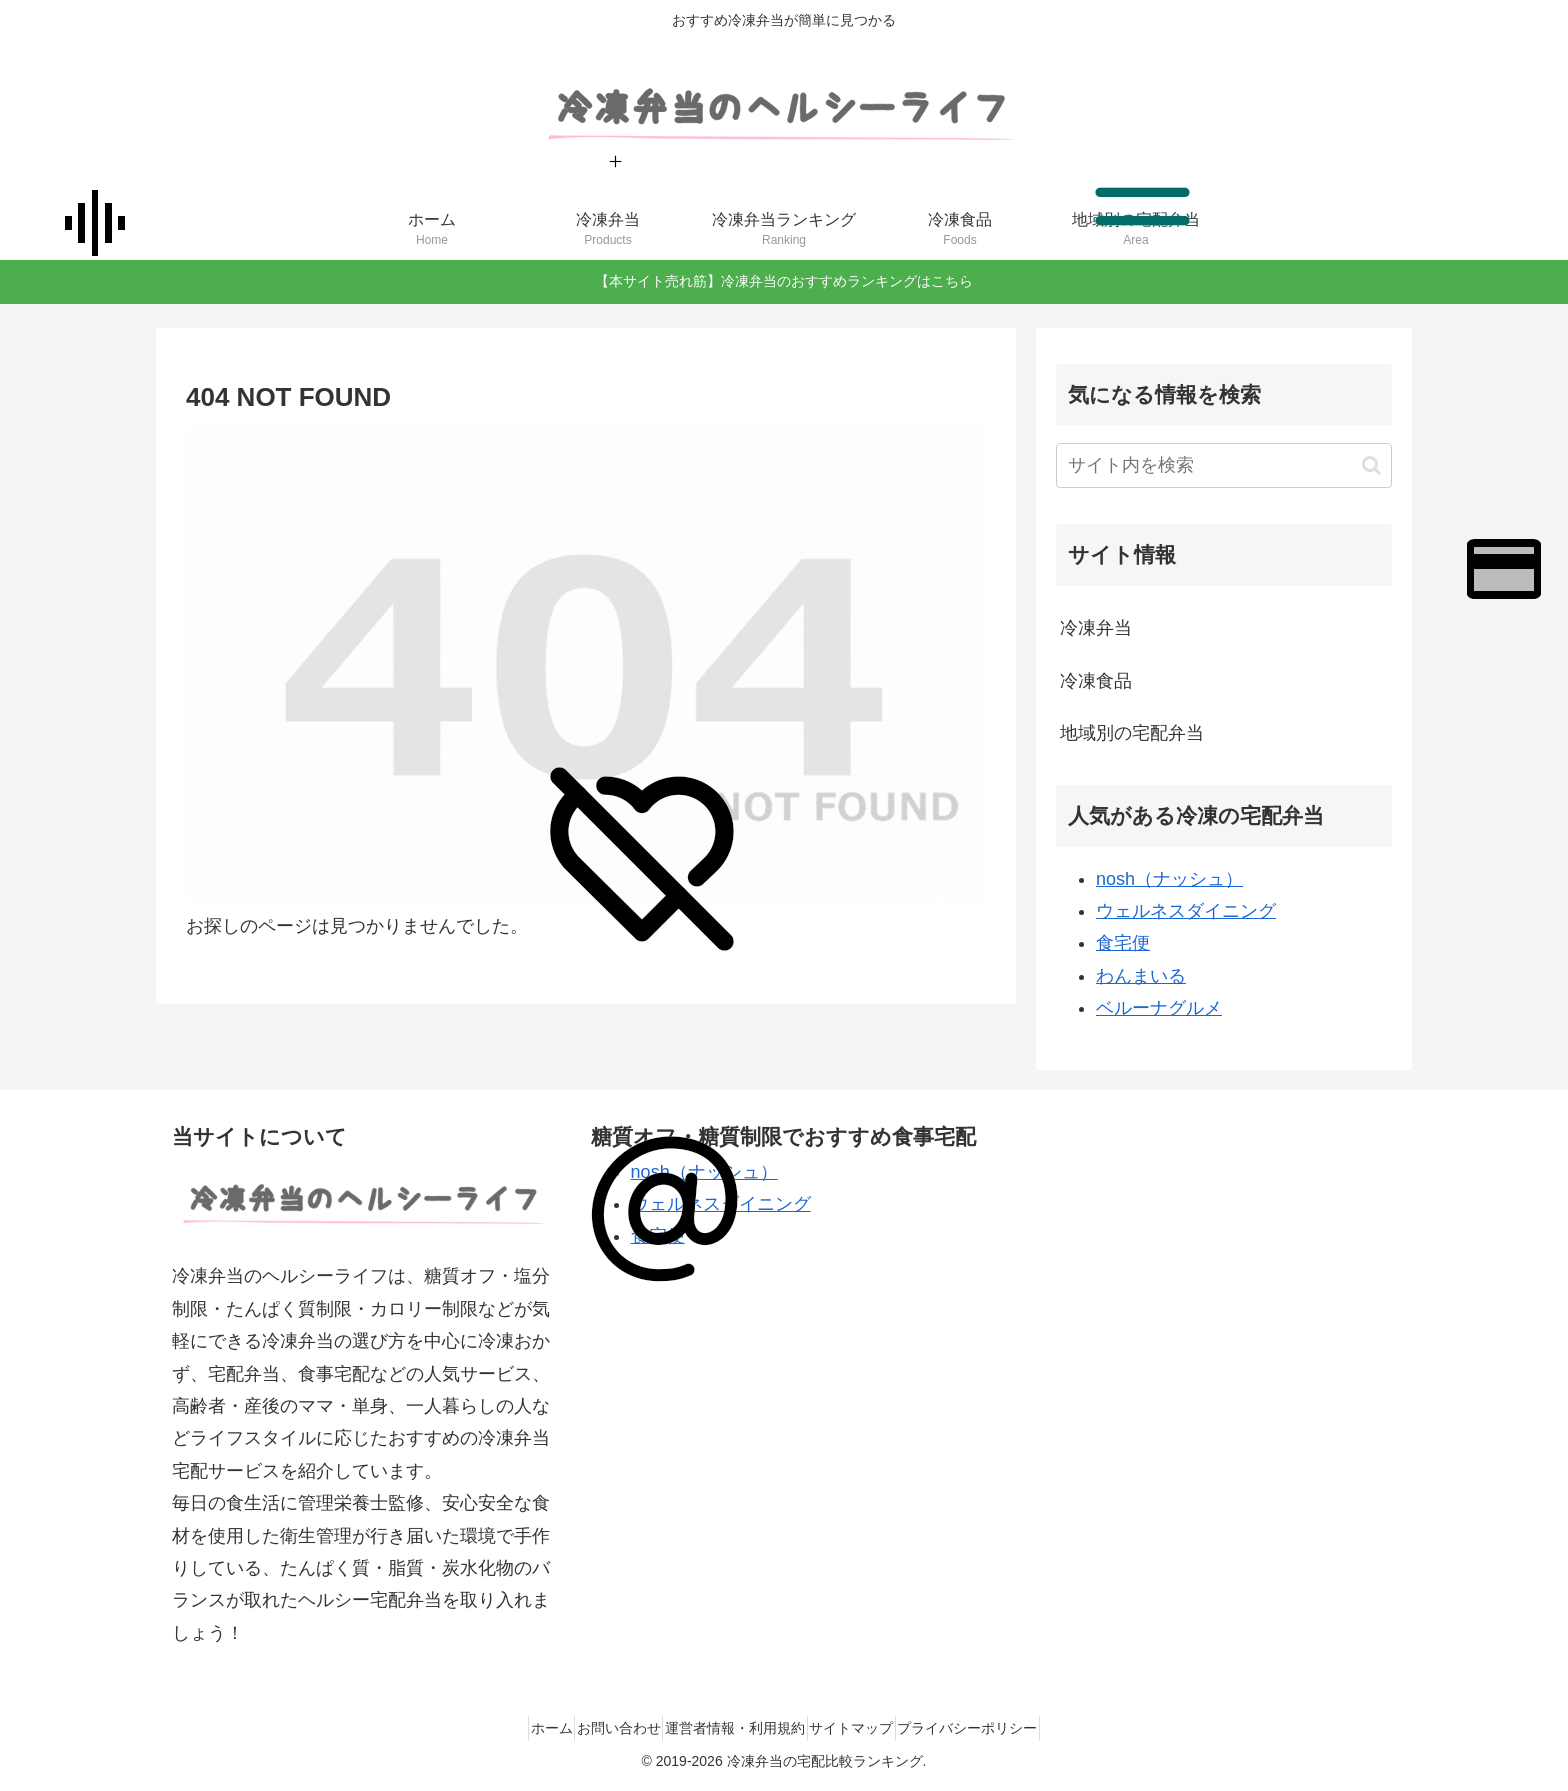 The width and height of the screenshot is (1568, 1791). I want to click on reorder or rearrange items in a list, so click(1142, 206).